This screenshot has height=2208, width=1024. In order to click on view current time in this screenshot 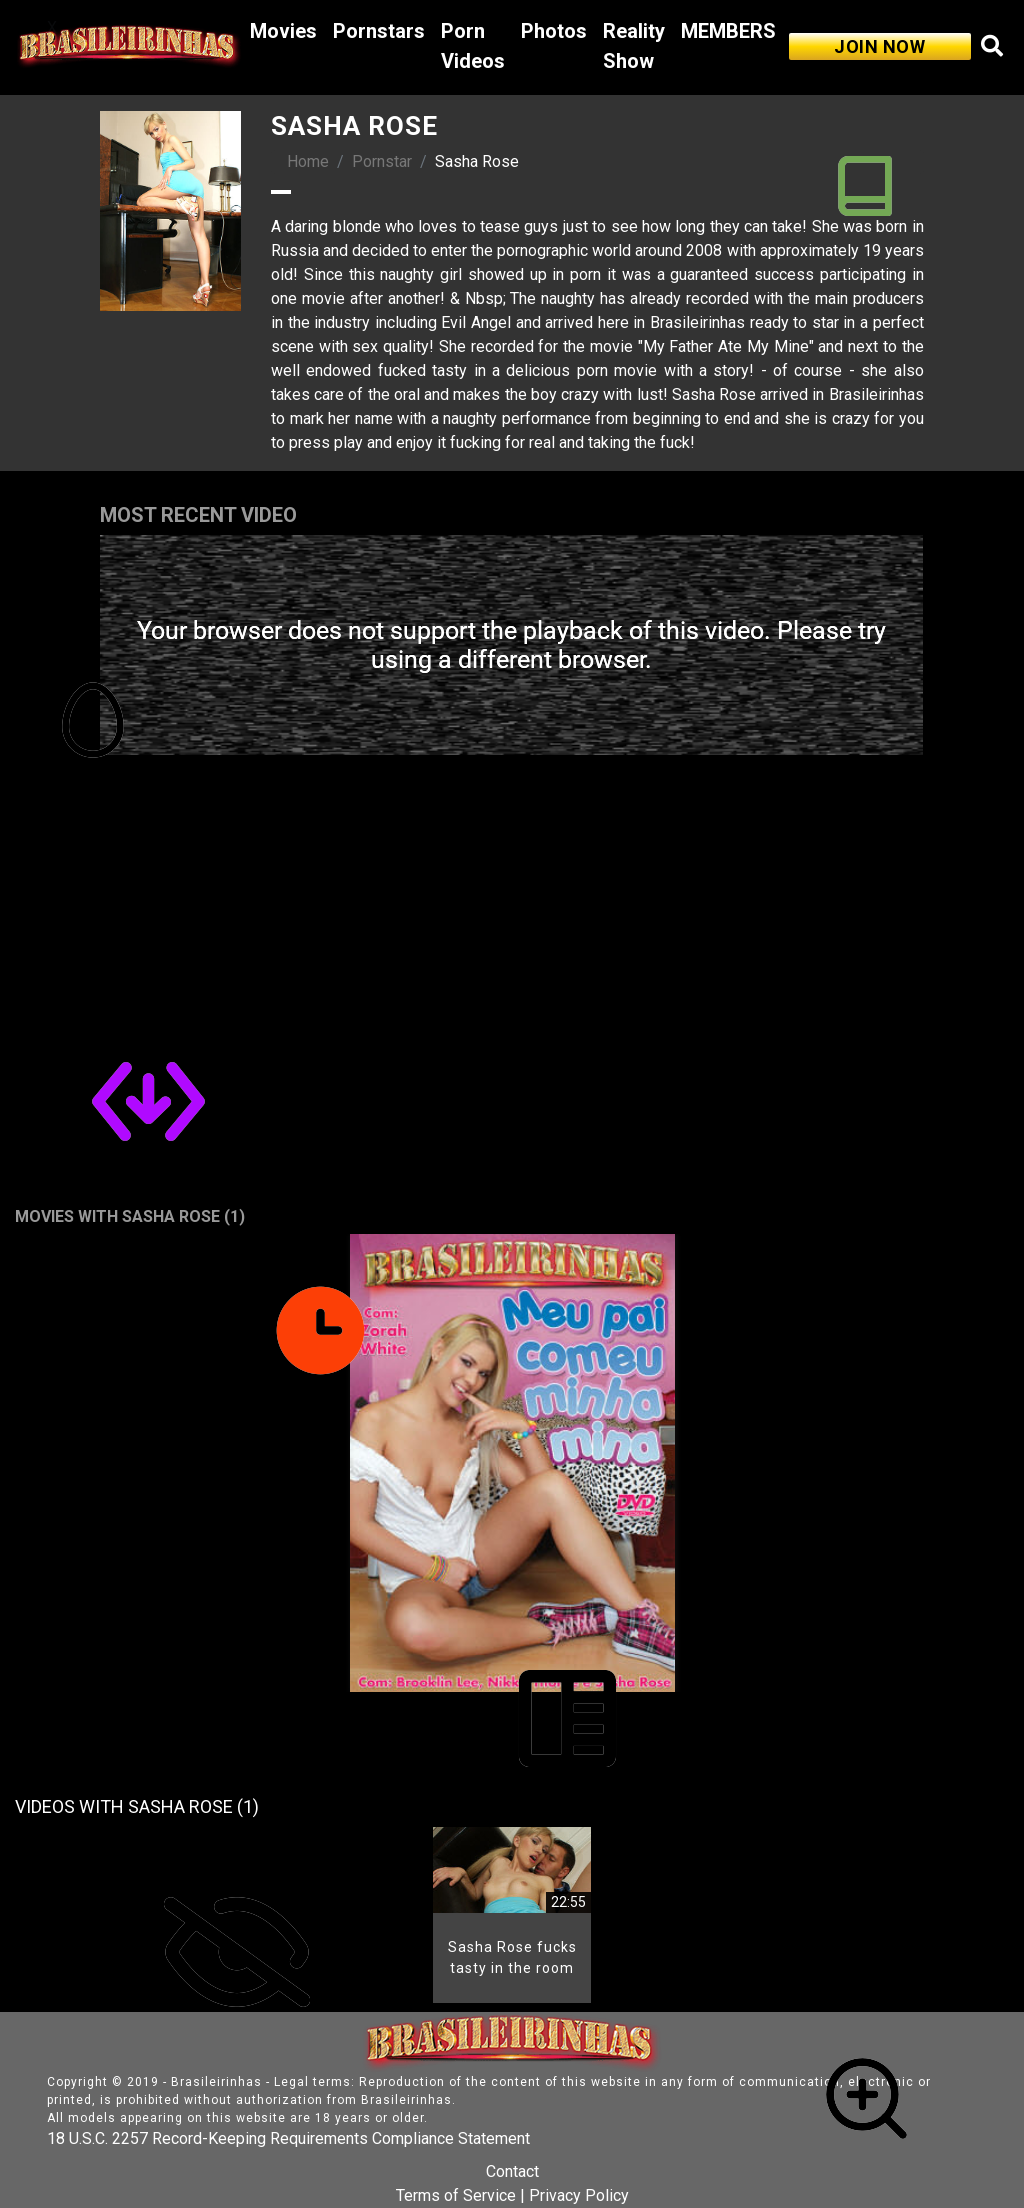, I will do `click(320, 1330)`.